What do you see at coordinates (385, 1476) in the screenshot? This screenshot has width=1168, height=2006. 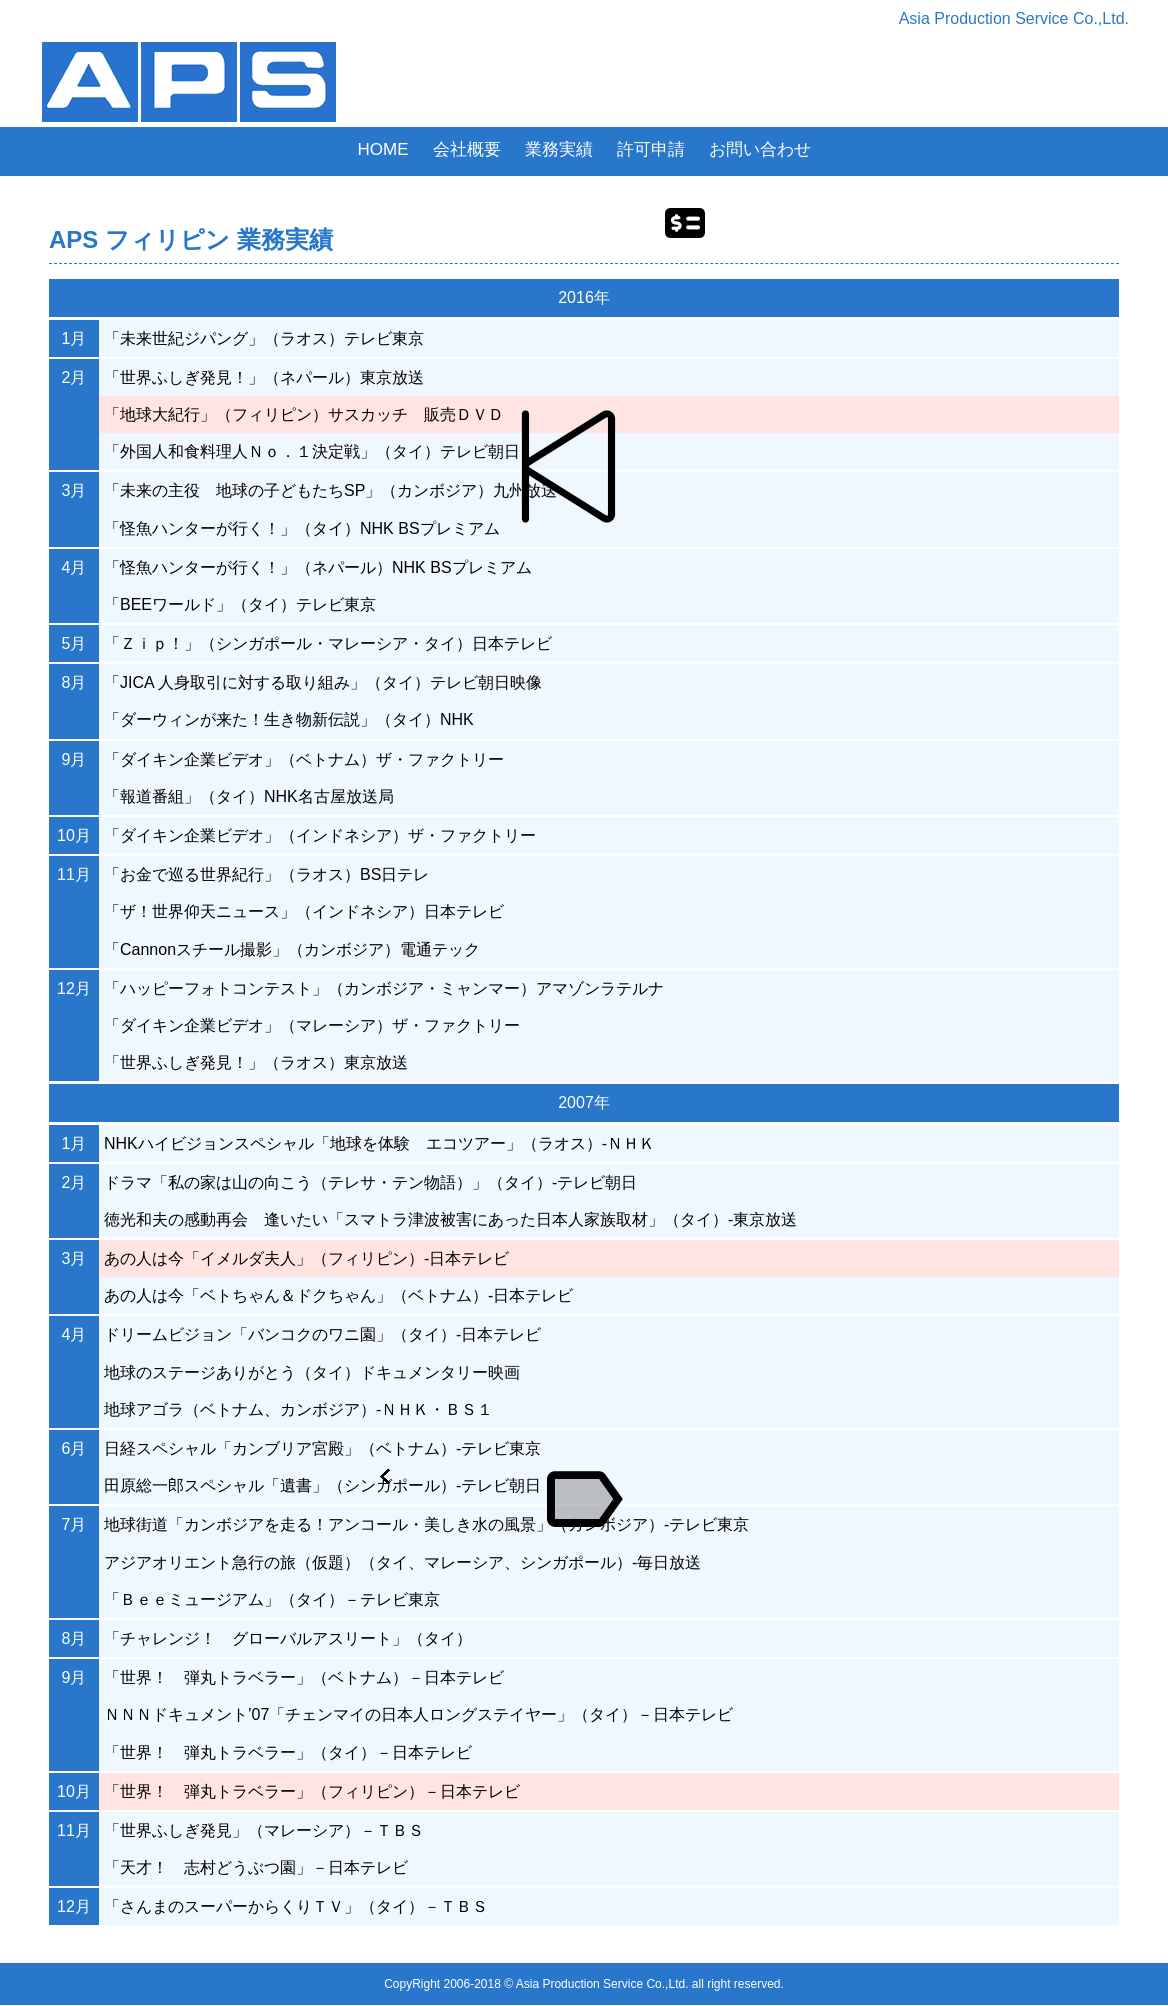 I see `go back to the previous screen` at bounding box center [385, 1476].